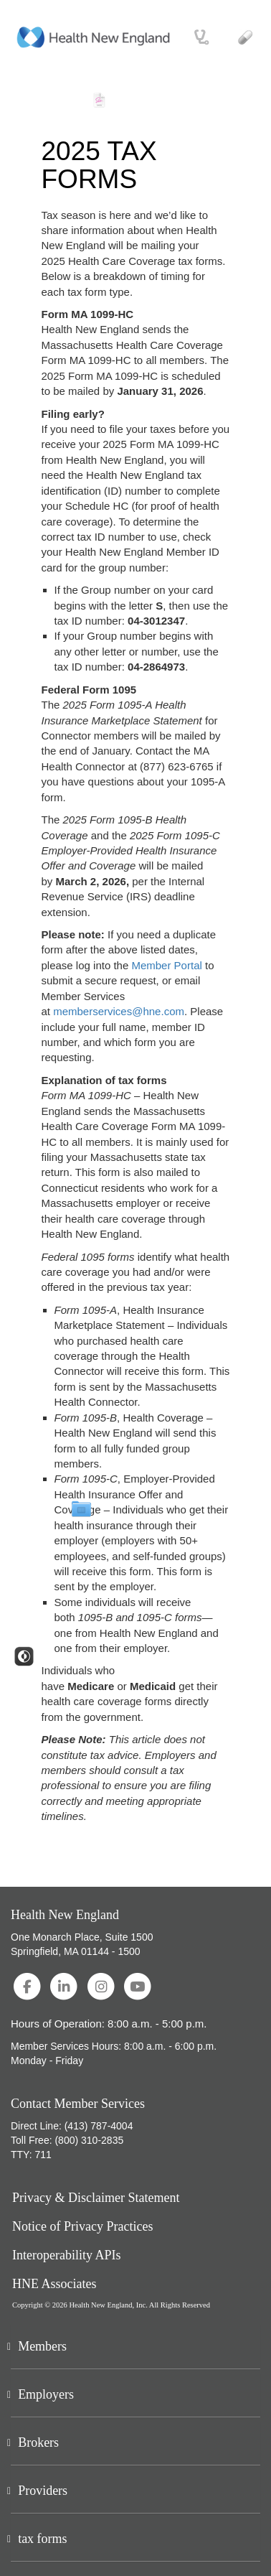 Image resolution: width=271 pixels, height=2576 pixels. What do you see at coordinates (24, 1656) in the screenshot?
I see `access plasma desktop theme settings` at bounding box center [24, 1656].